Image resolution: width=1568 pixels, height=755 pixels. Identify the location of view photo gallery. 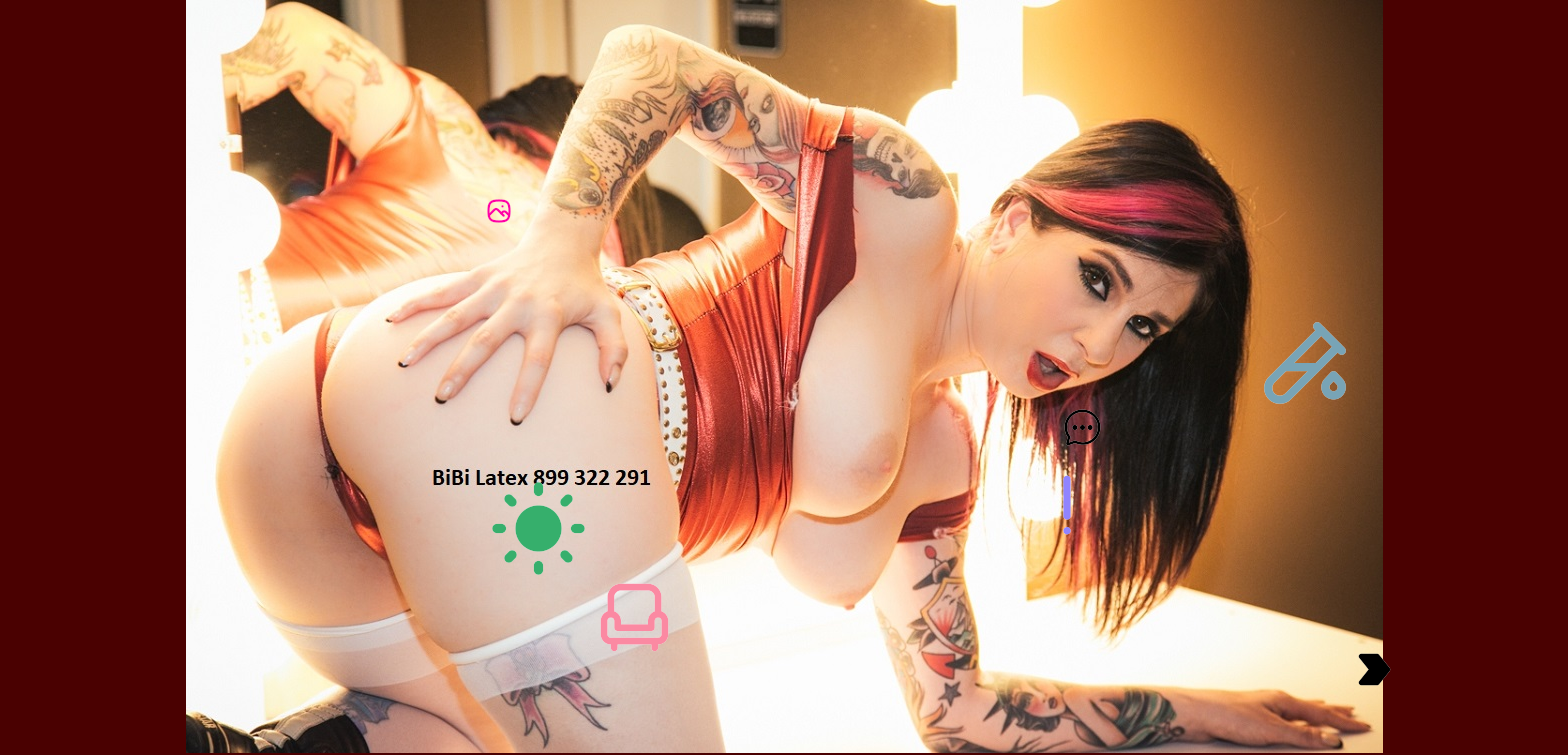
(499, 211).